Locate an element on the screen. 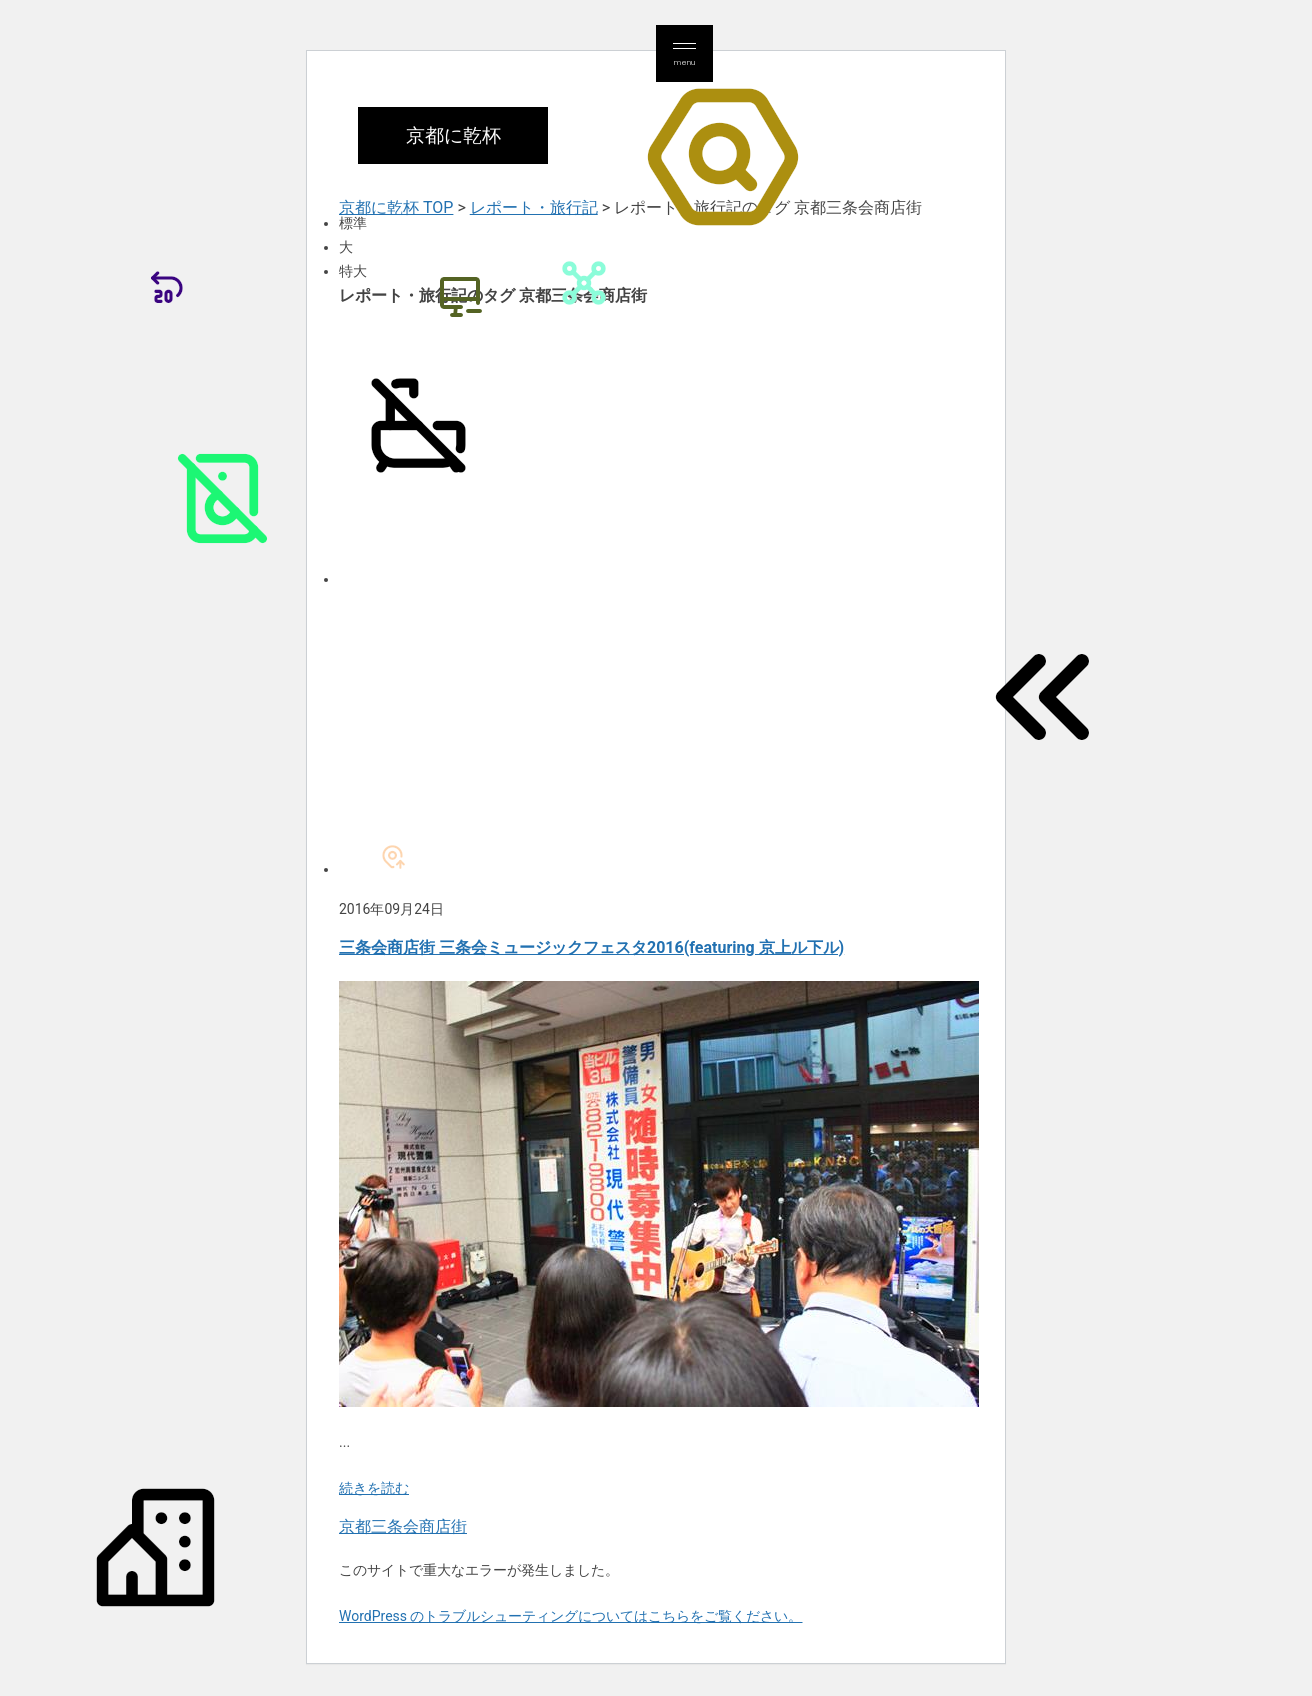  move a location pin upward on the map is located at coordinates (392, 856).